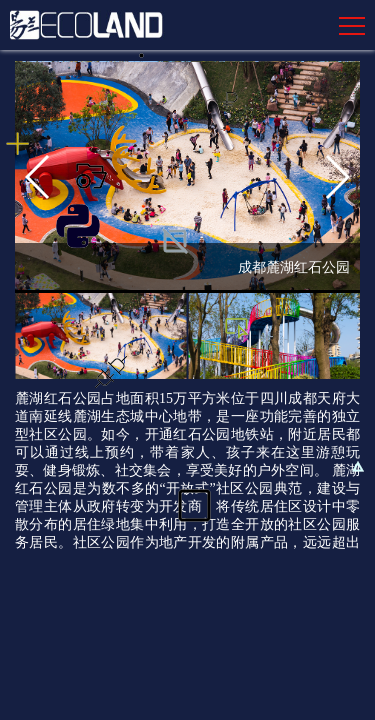 Image resolution: width=375 pixels, height=720 pixels. What do you see at coordinates (91, 176) in the screenshot?
I see `expanded root directory in file explorer` at bounding box center [91, 176].